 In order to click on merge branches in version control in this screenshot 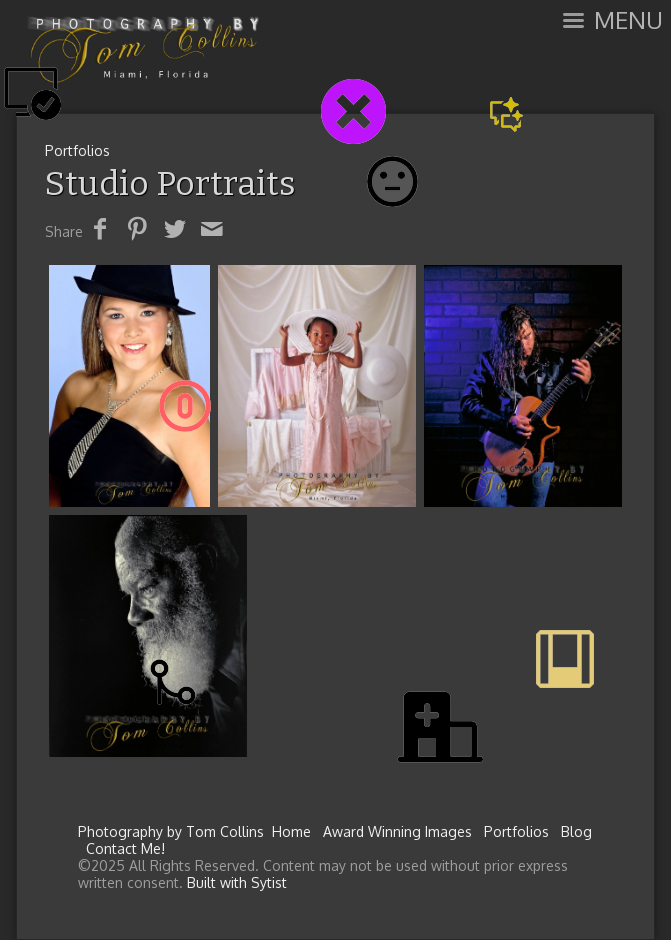, I will do `click(173, 682)`.